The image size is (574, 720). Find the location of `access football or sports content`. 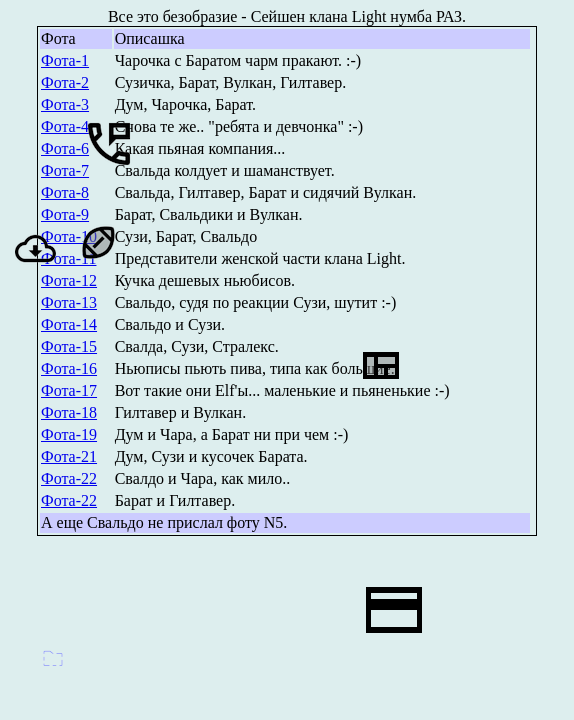

access football or sports content is located at coordinates (98, 242).